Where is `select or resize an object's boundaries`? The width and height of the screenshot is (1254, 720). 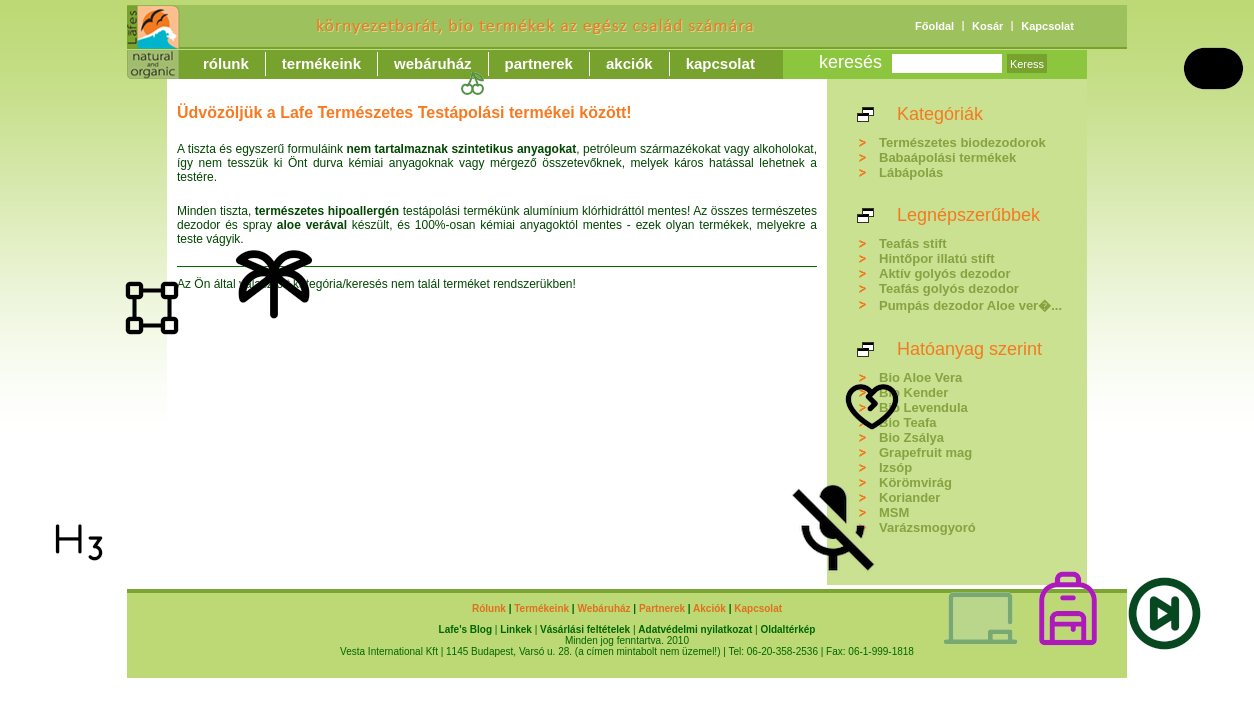
select or resize an object's boundaries is located at coordinates (152, 308).